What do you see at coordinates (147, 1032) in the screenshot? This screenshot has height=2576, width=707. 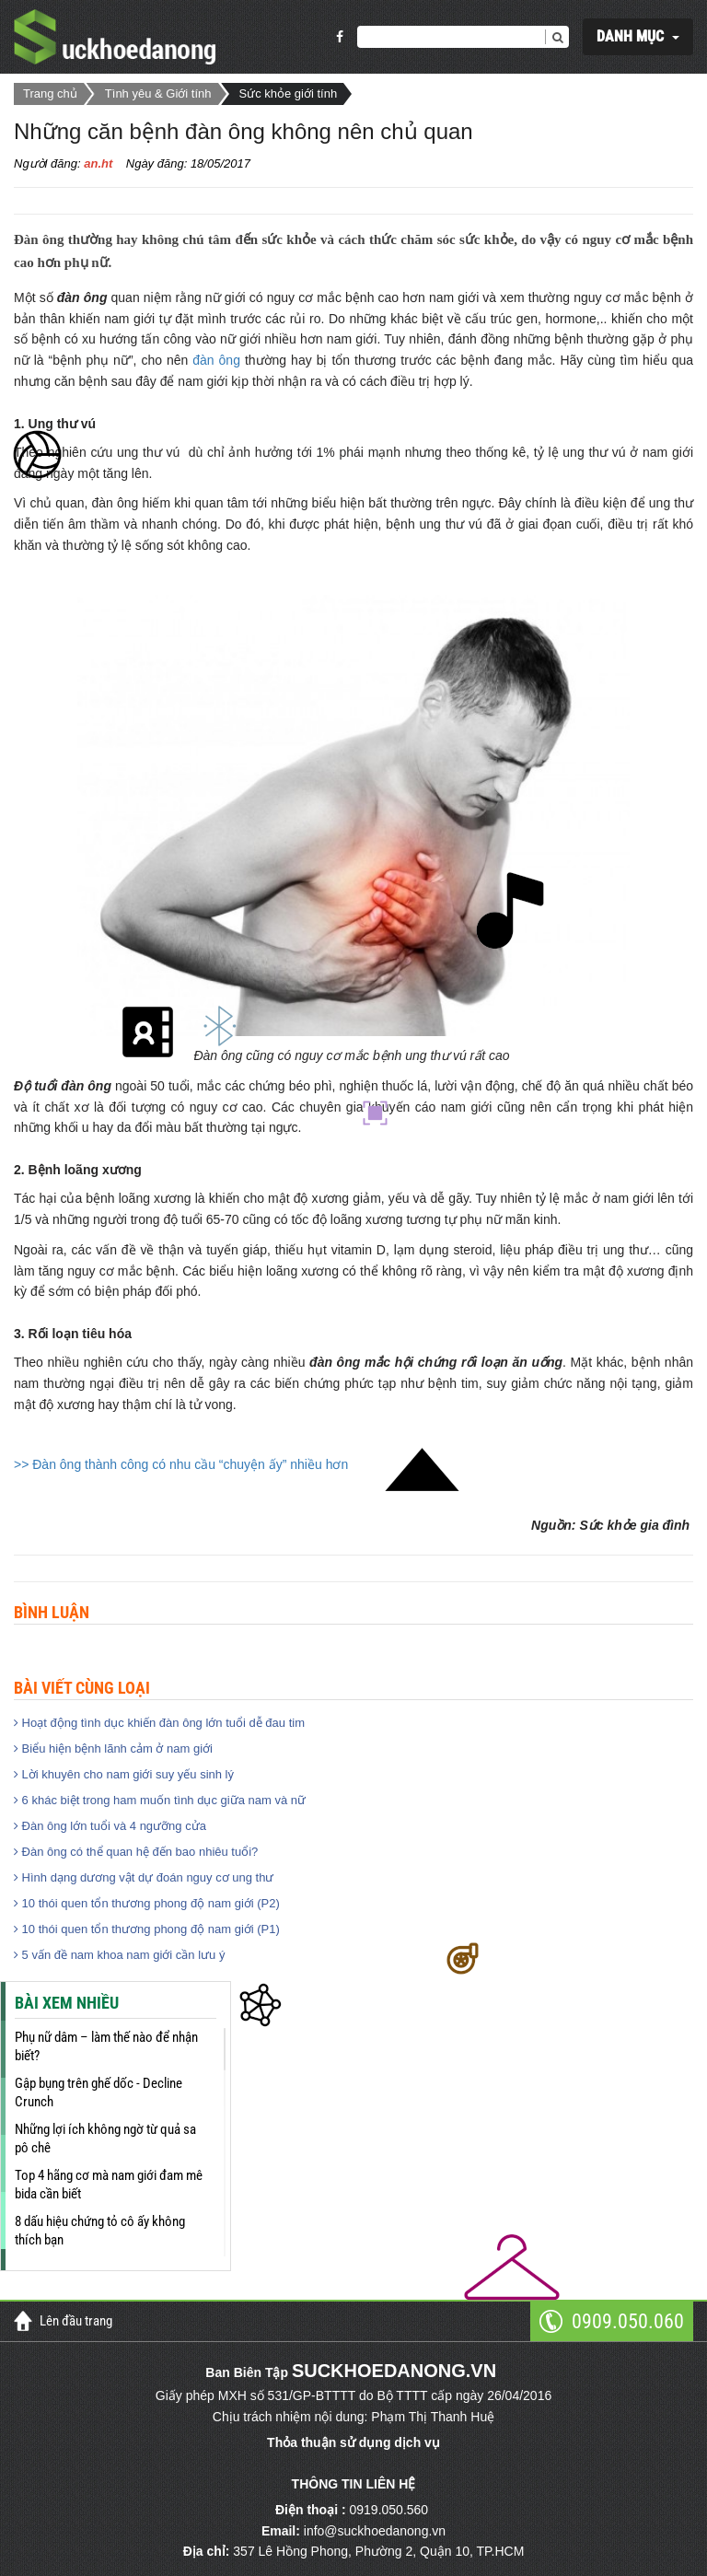 I see `open contacts or address book` at bounding box center [147, 1032].